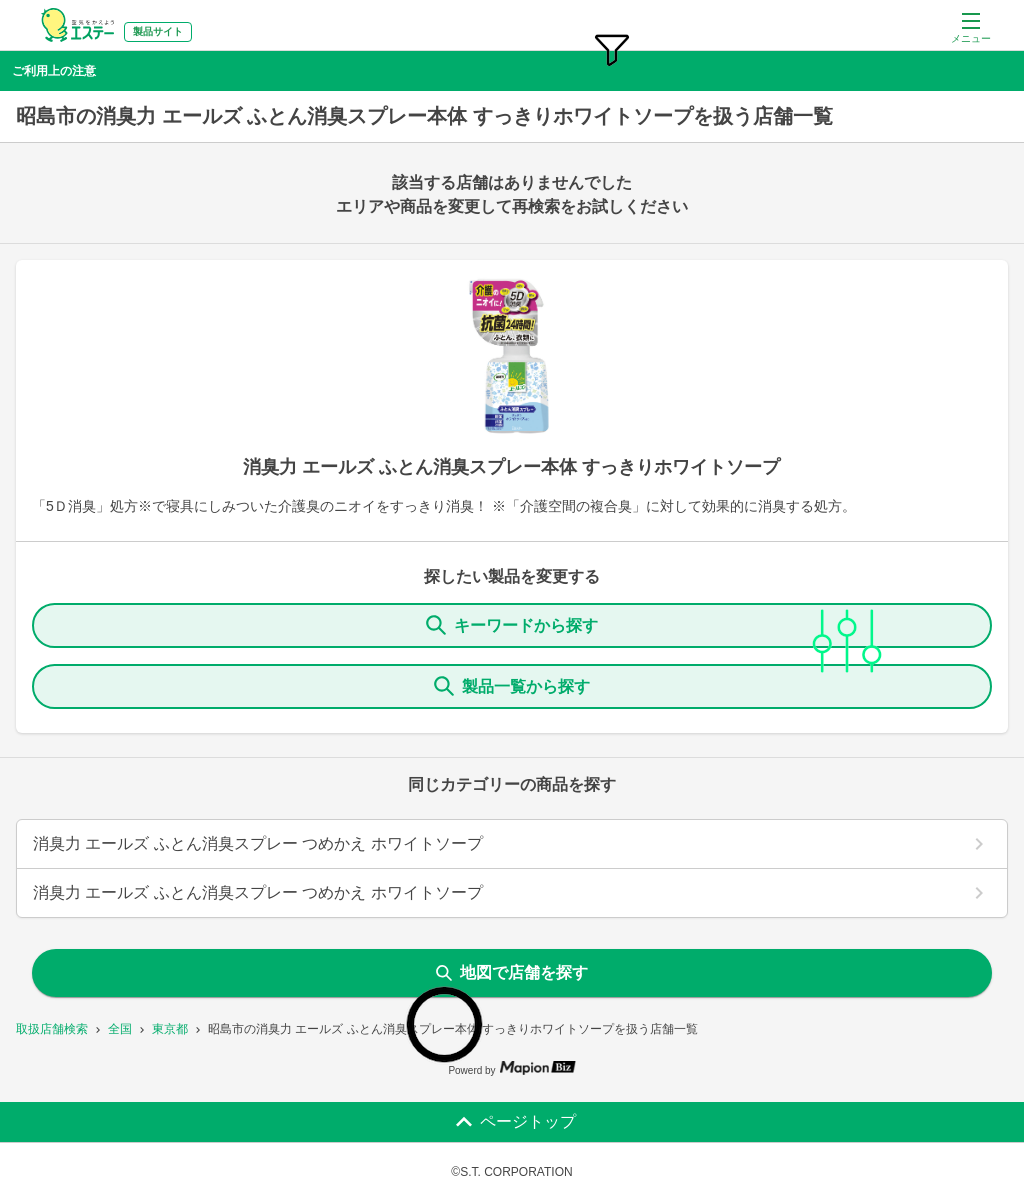  Describe the element at coordinates (612, 49) in the screenshot. I see `filter or sort content` at that location.